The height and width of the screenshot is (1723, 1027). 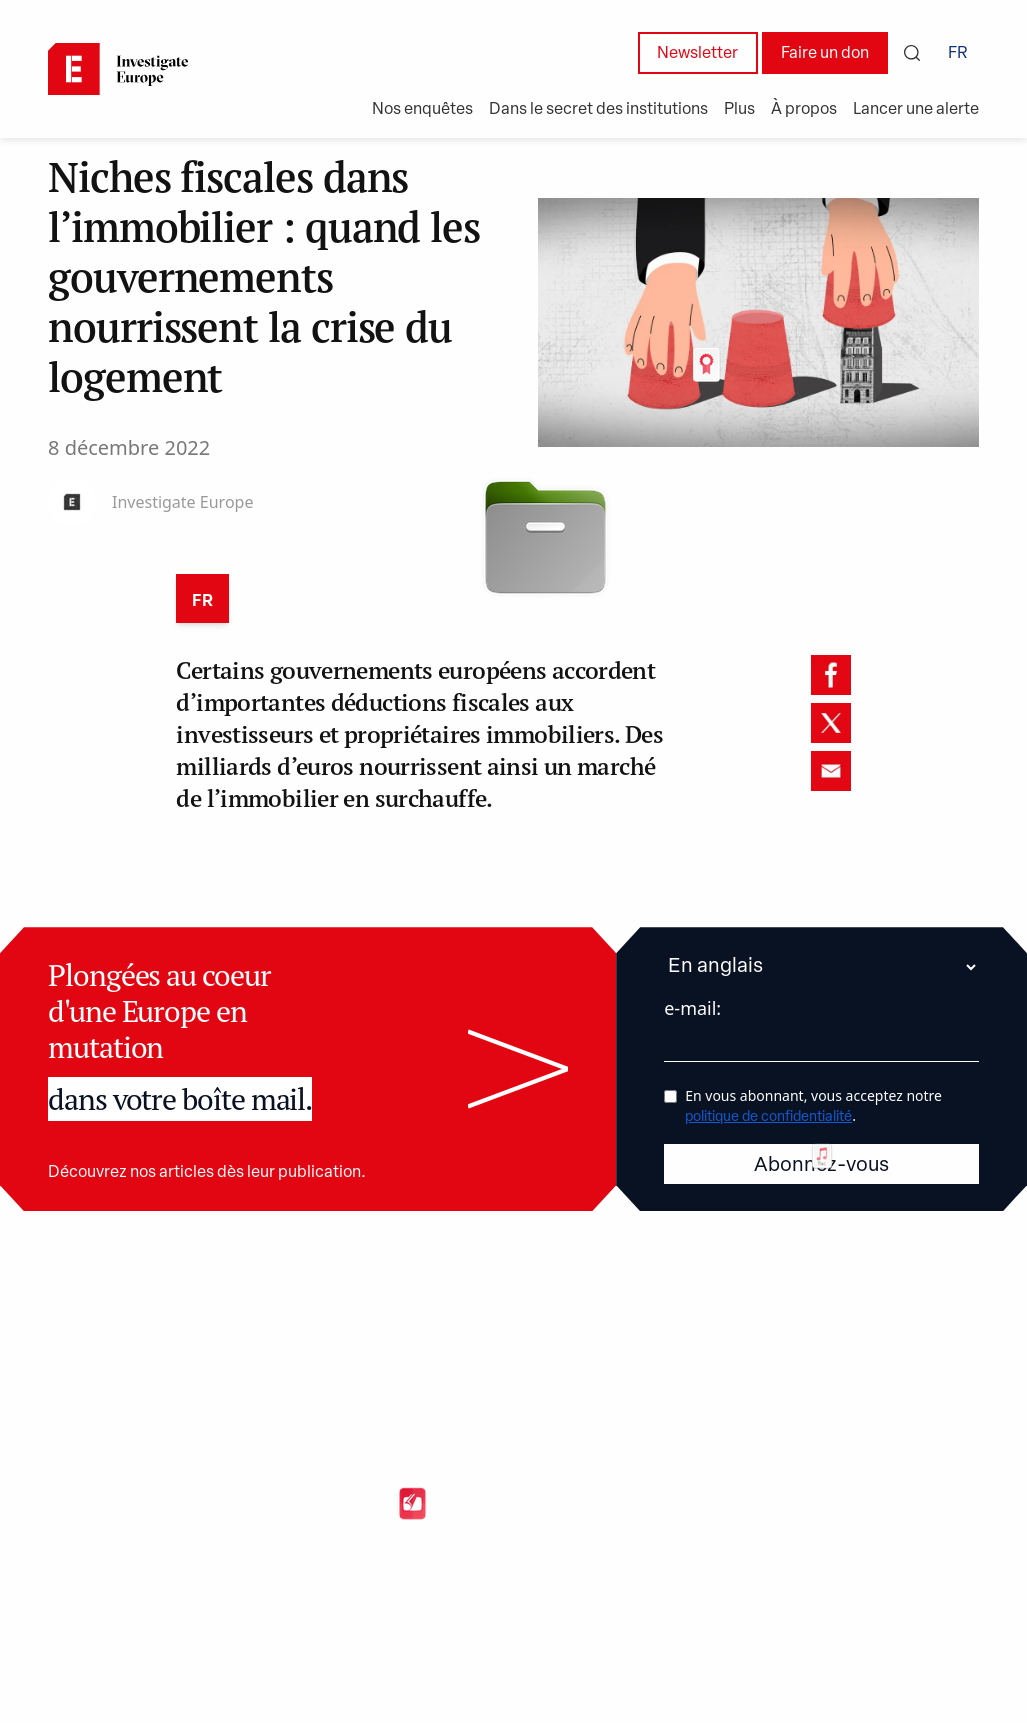 I want to click on flac audio file in ogg container format, so click(x=822, y=1156).